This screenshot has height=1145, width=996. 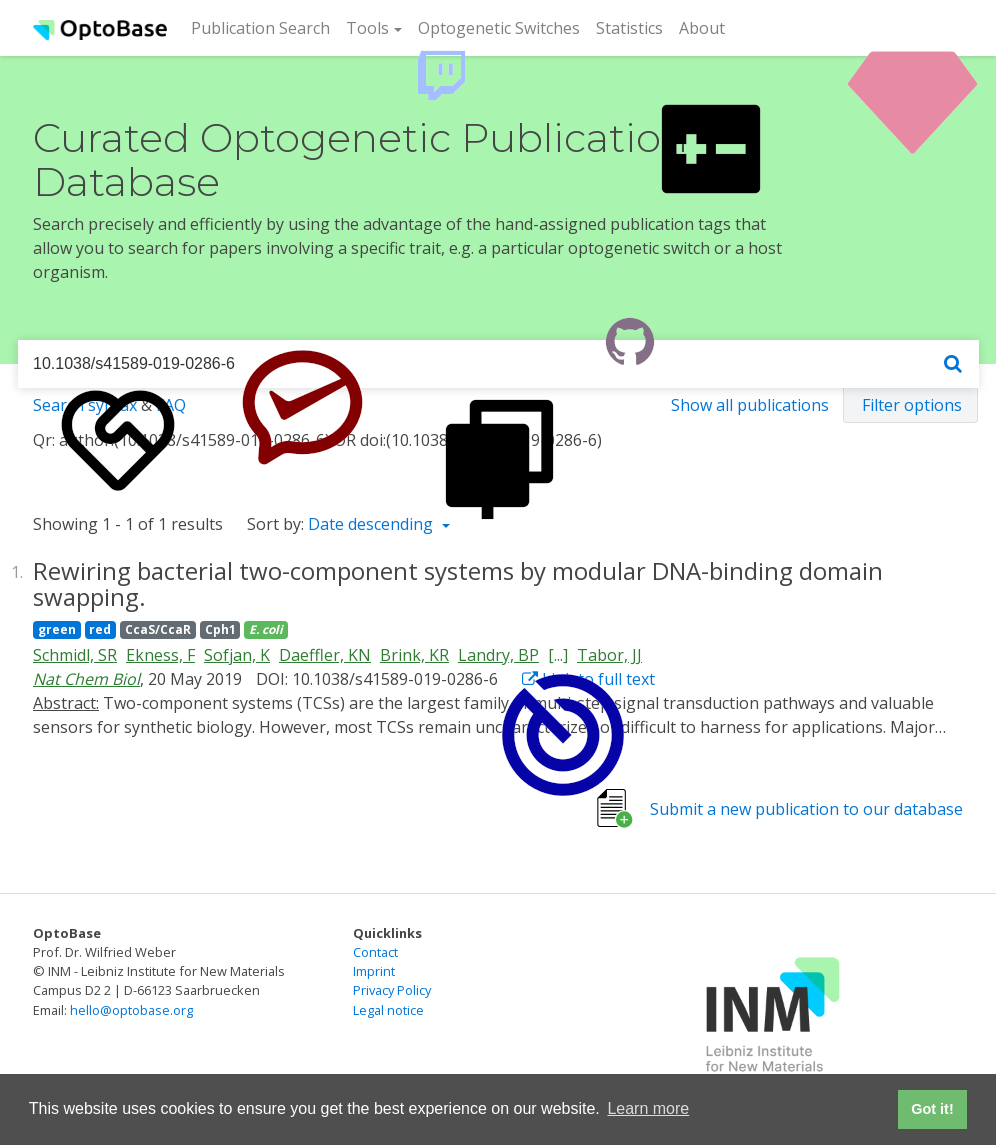 I want to click on scan a QR code or barcode, so click(x=563, y=735).